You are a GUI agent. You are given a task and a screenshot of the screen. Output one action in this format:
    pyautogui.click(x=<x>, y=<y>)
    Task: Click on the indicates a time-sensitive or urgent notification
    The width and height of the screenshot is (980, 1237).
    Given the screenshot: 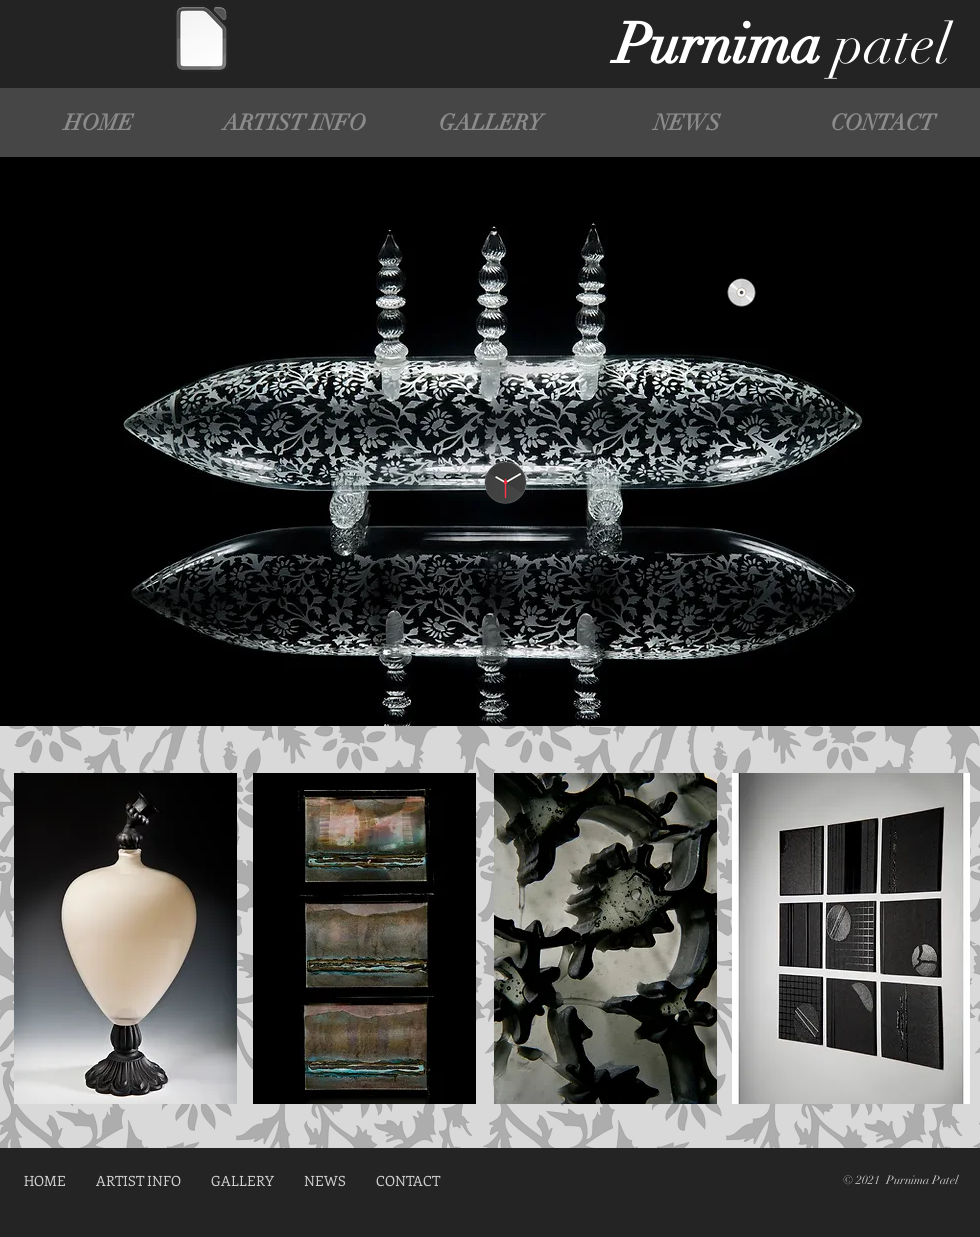 What is the action you would take?
    pyautogui.click(x=505, y=482)
    